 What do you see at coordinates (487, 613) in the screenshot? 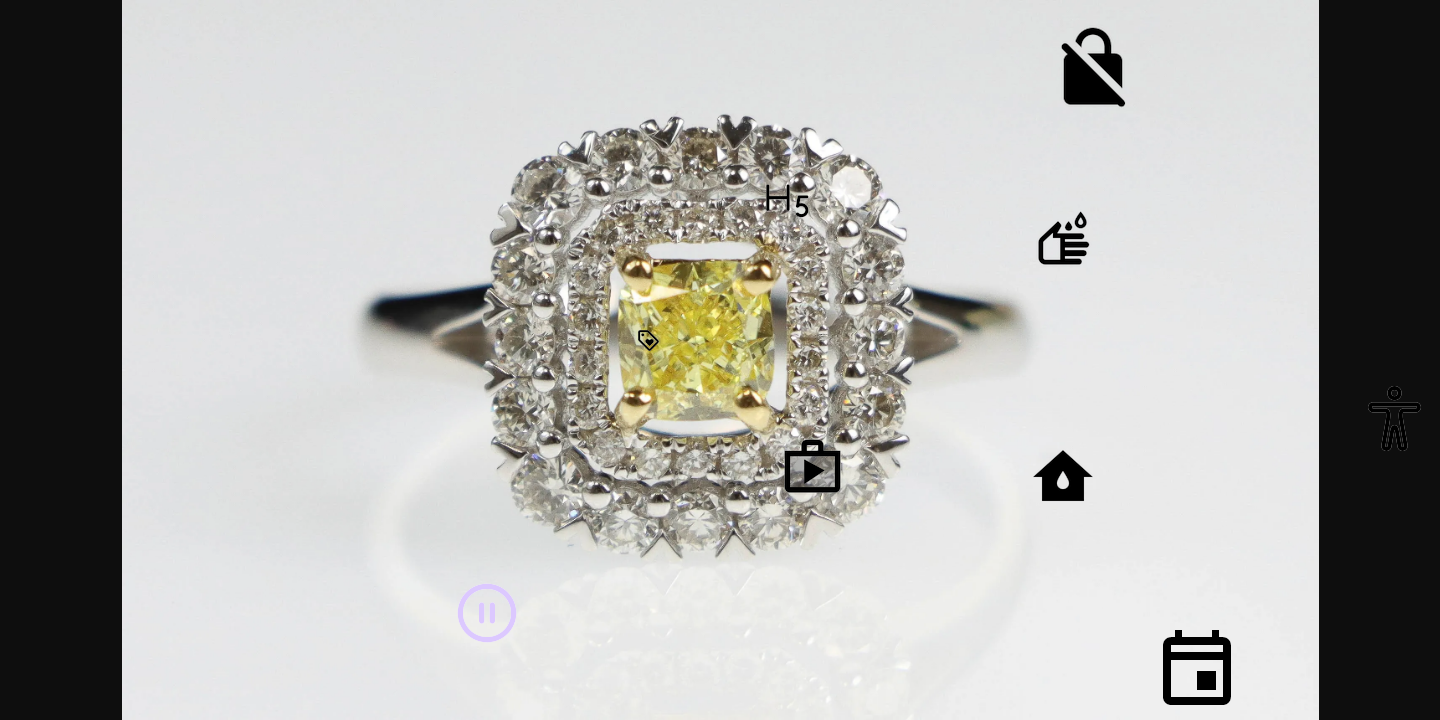
I see `pause media playback` at bounding box center [487, 613].